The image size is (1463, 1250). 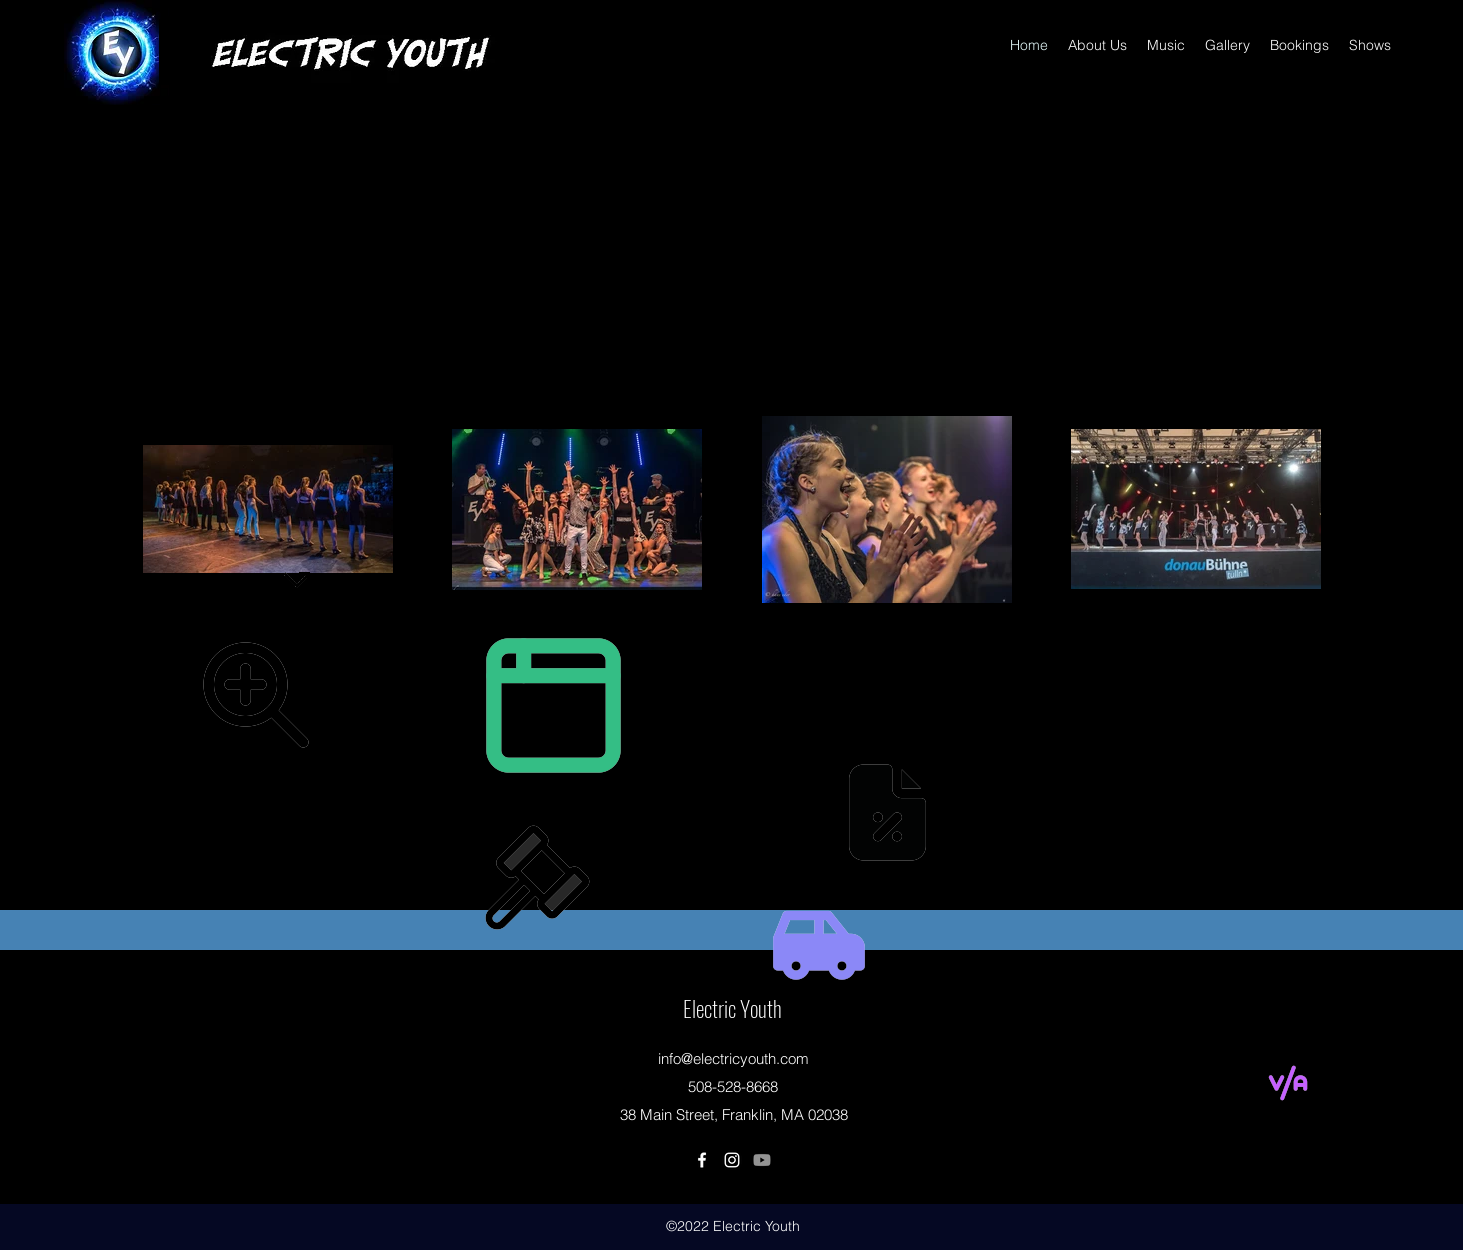 I want to click on adjust letter spacing in text, so click(x=1288, y=1083).